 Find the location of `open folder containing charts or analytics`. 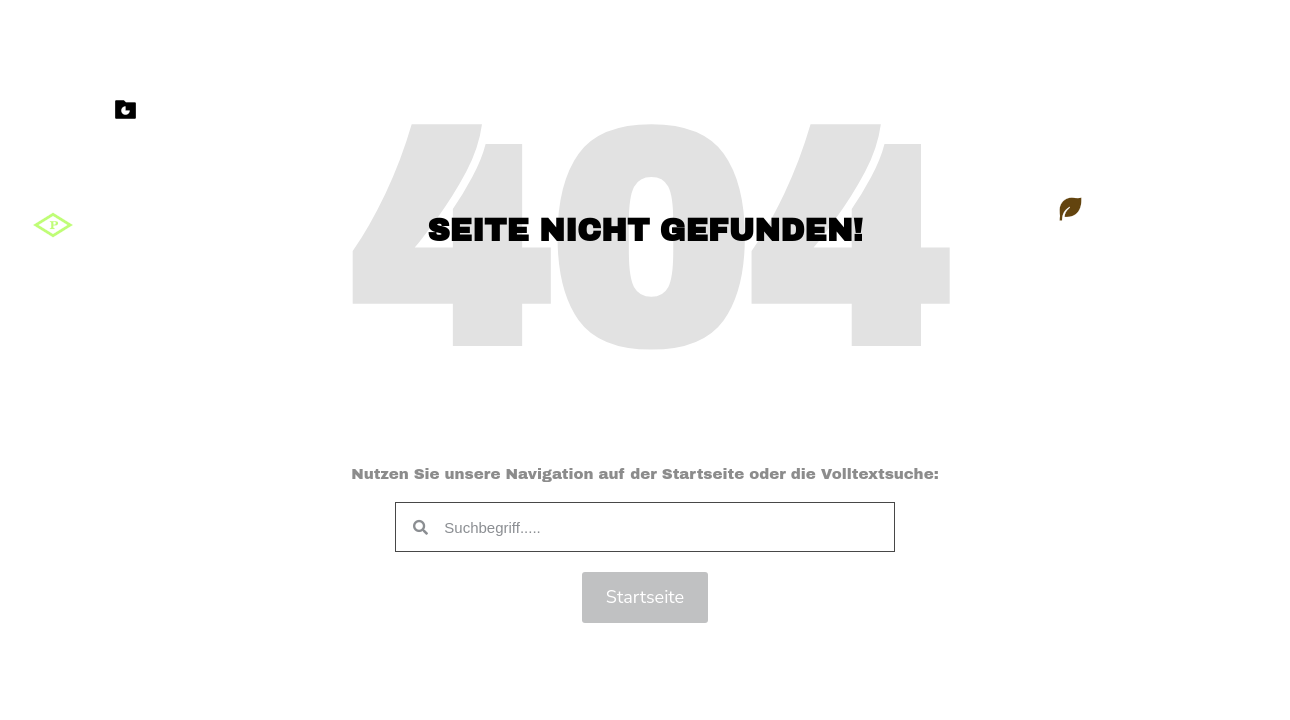

open folder containing charts or analytics is located at coordinates (125, 109).